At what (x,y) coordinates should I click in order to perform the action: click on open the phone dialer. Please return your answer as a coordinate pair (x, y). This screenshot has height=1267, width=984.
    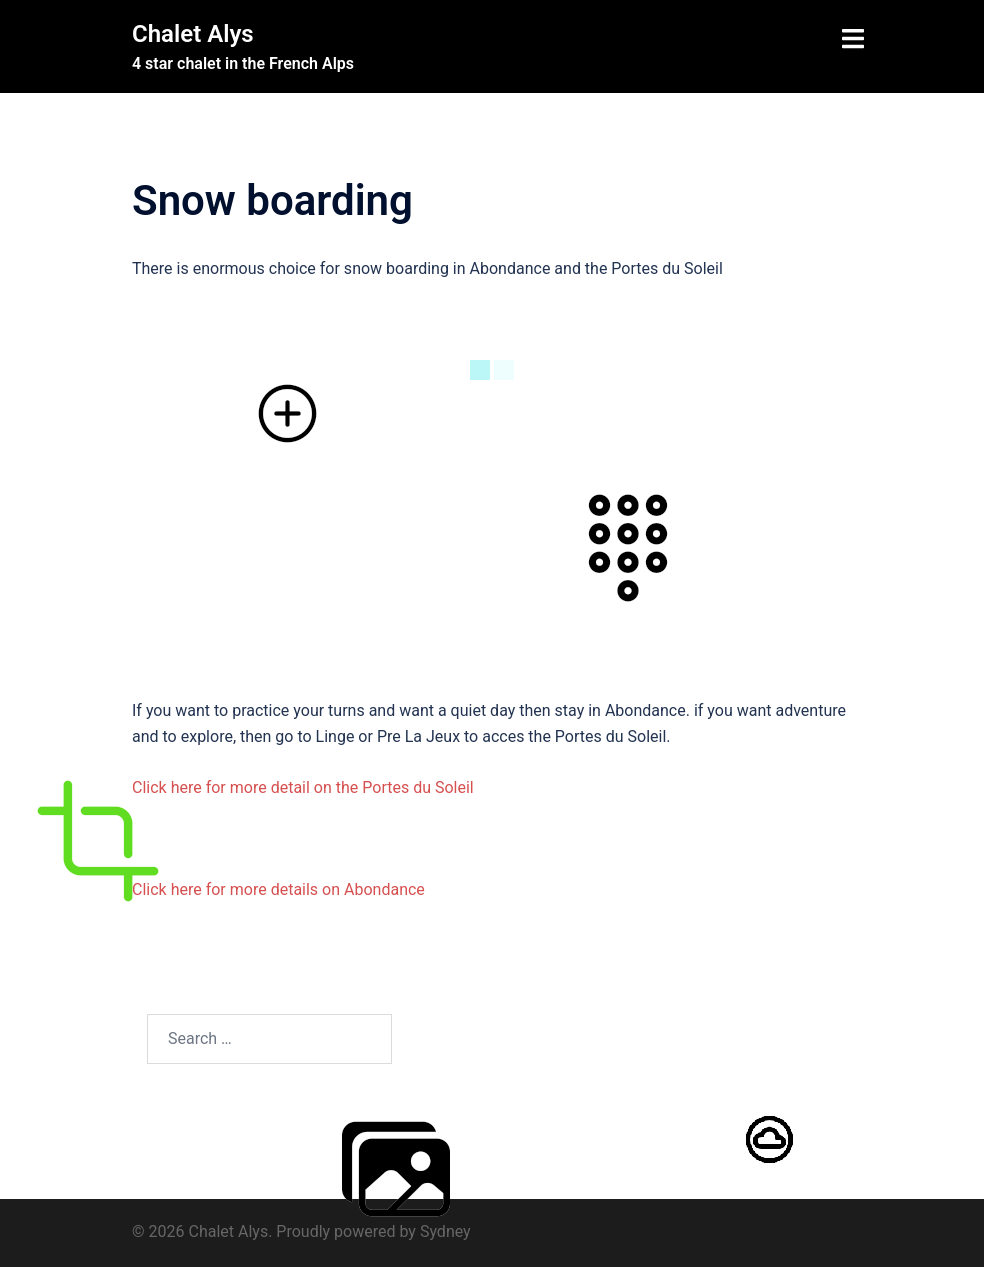
    Looking at the image, I should click on (628, 548).